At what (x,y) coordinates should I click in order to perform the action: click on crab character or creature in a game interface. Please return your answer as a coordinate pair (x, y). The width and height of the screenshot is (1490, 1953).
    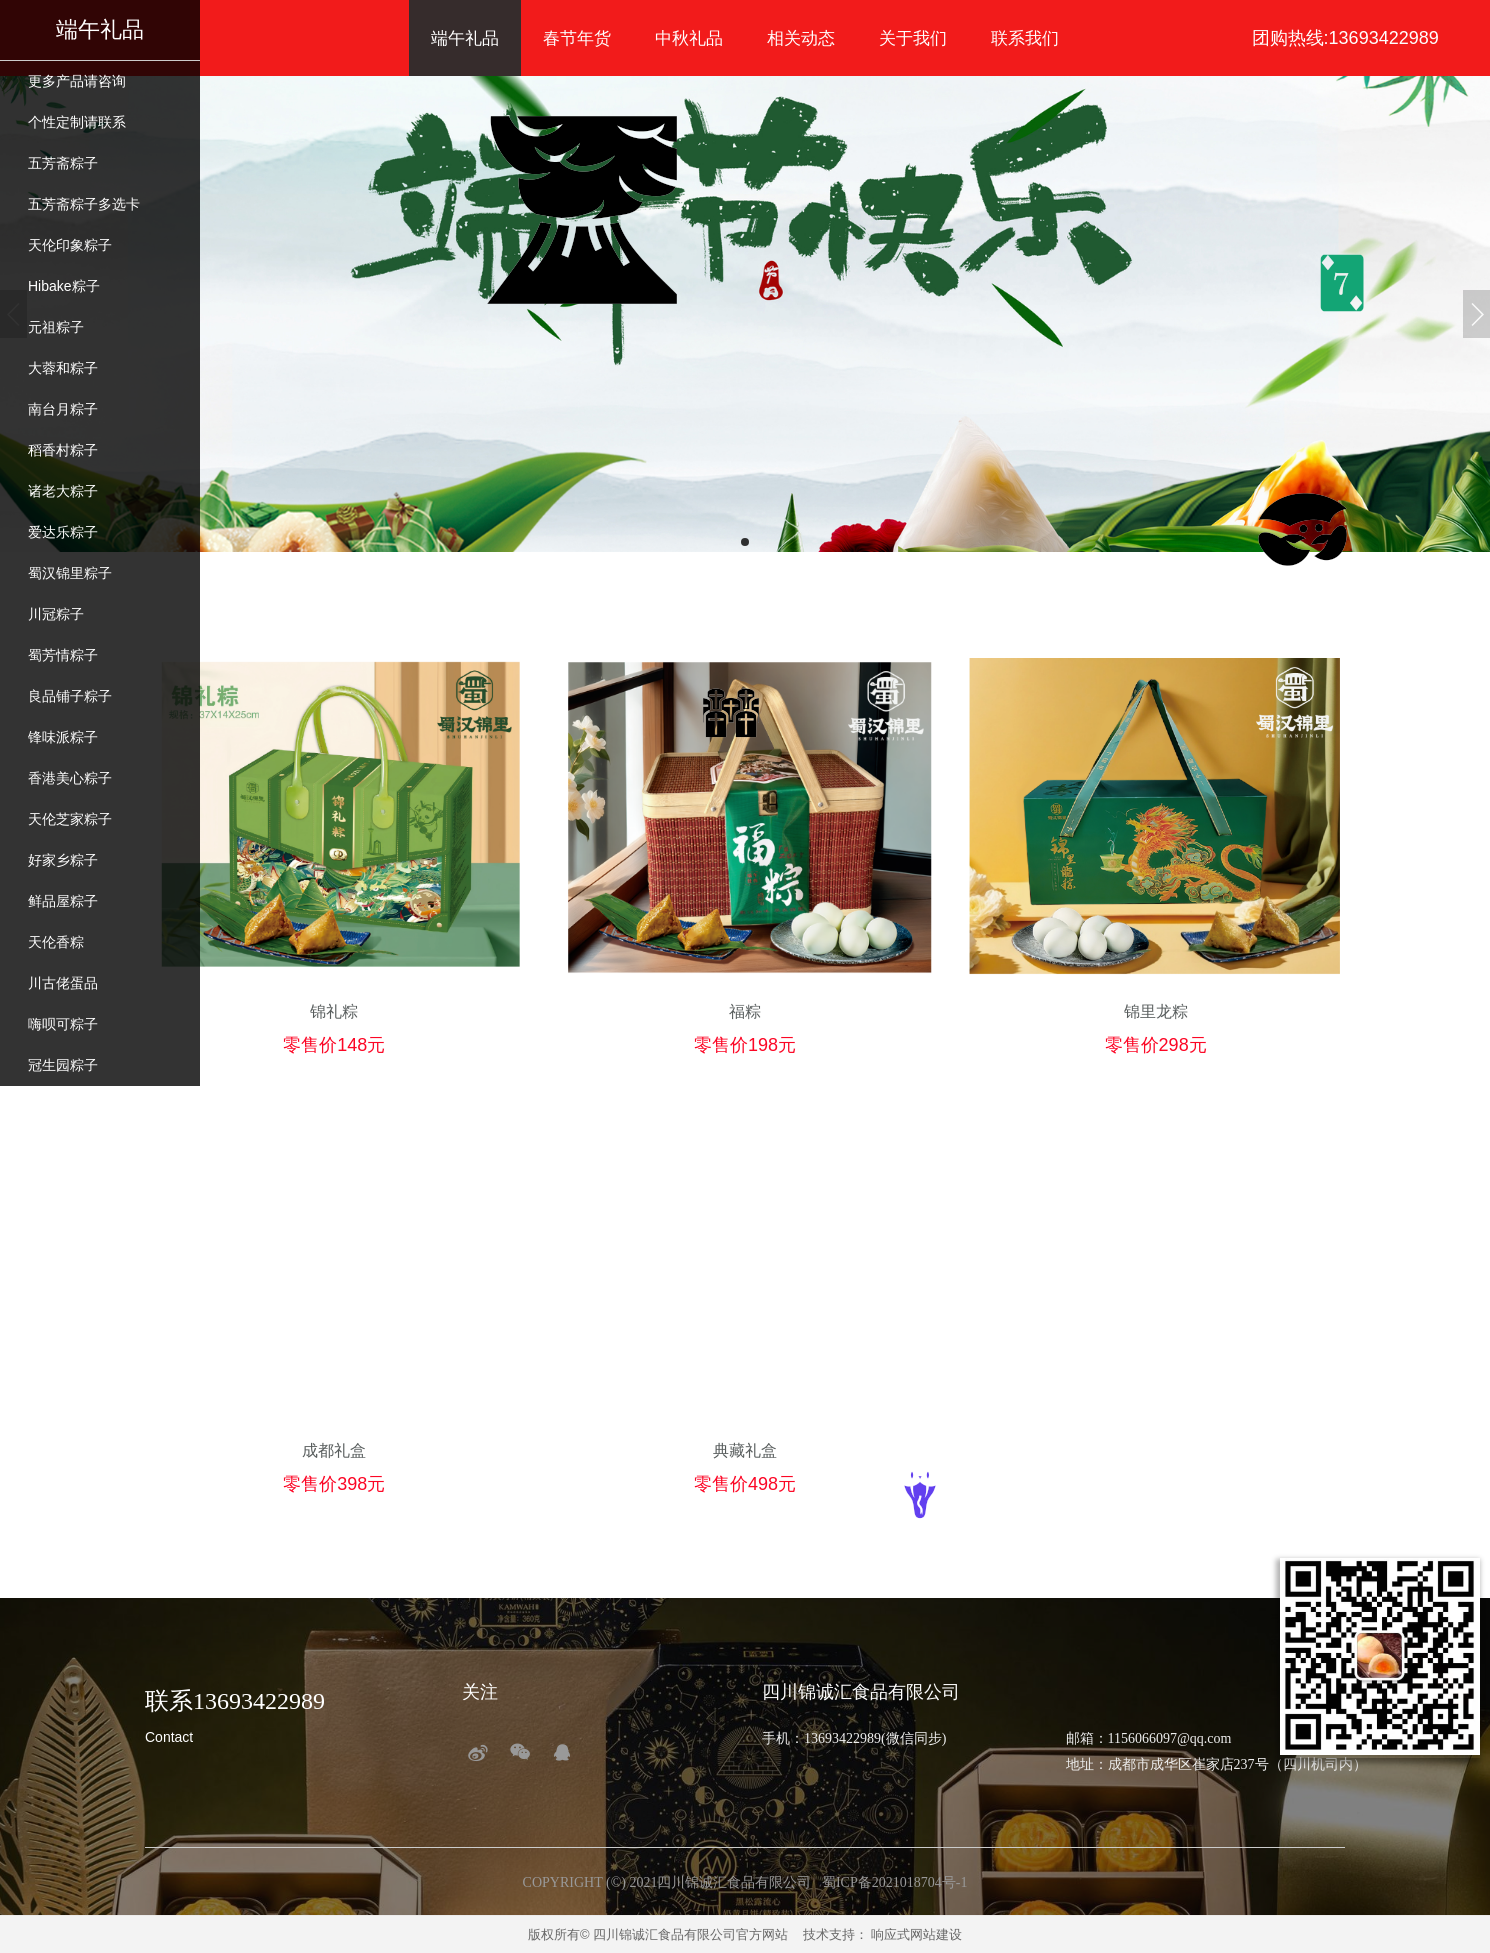
    Looking at the image, I should click on (1303, 530).